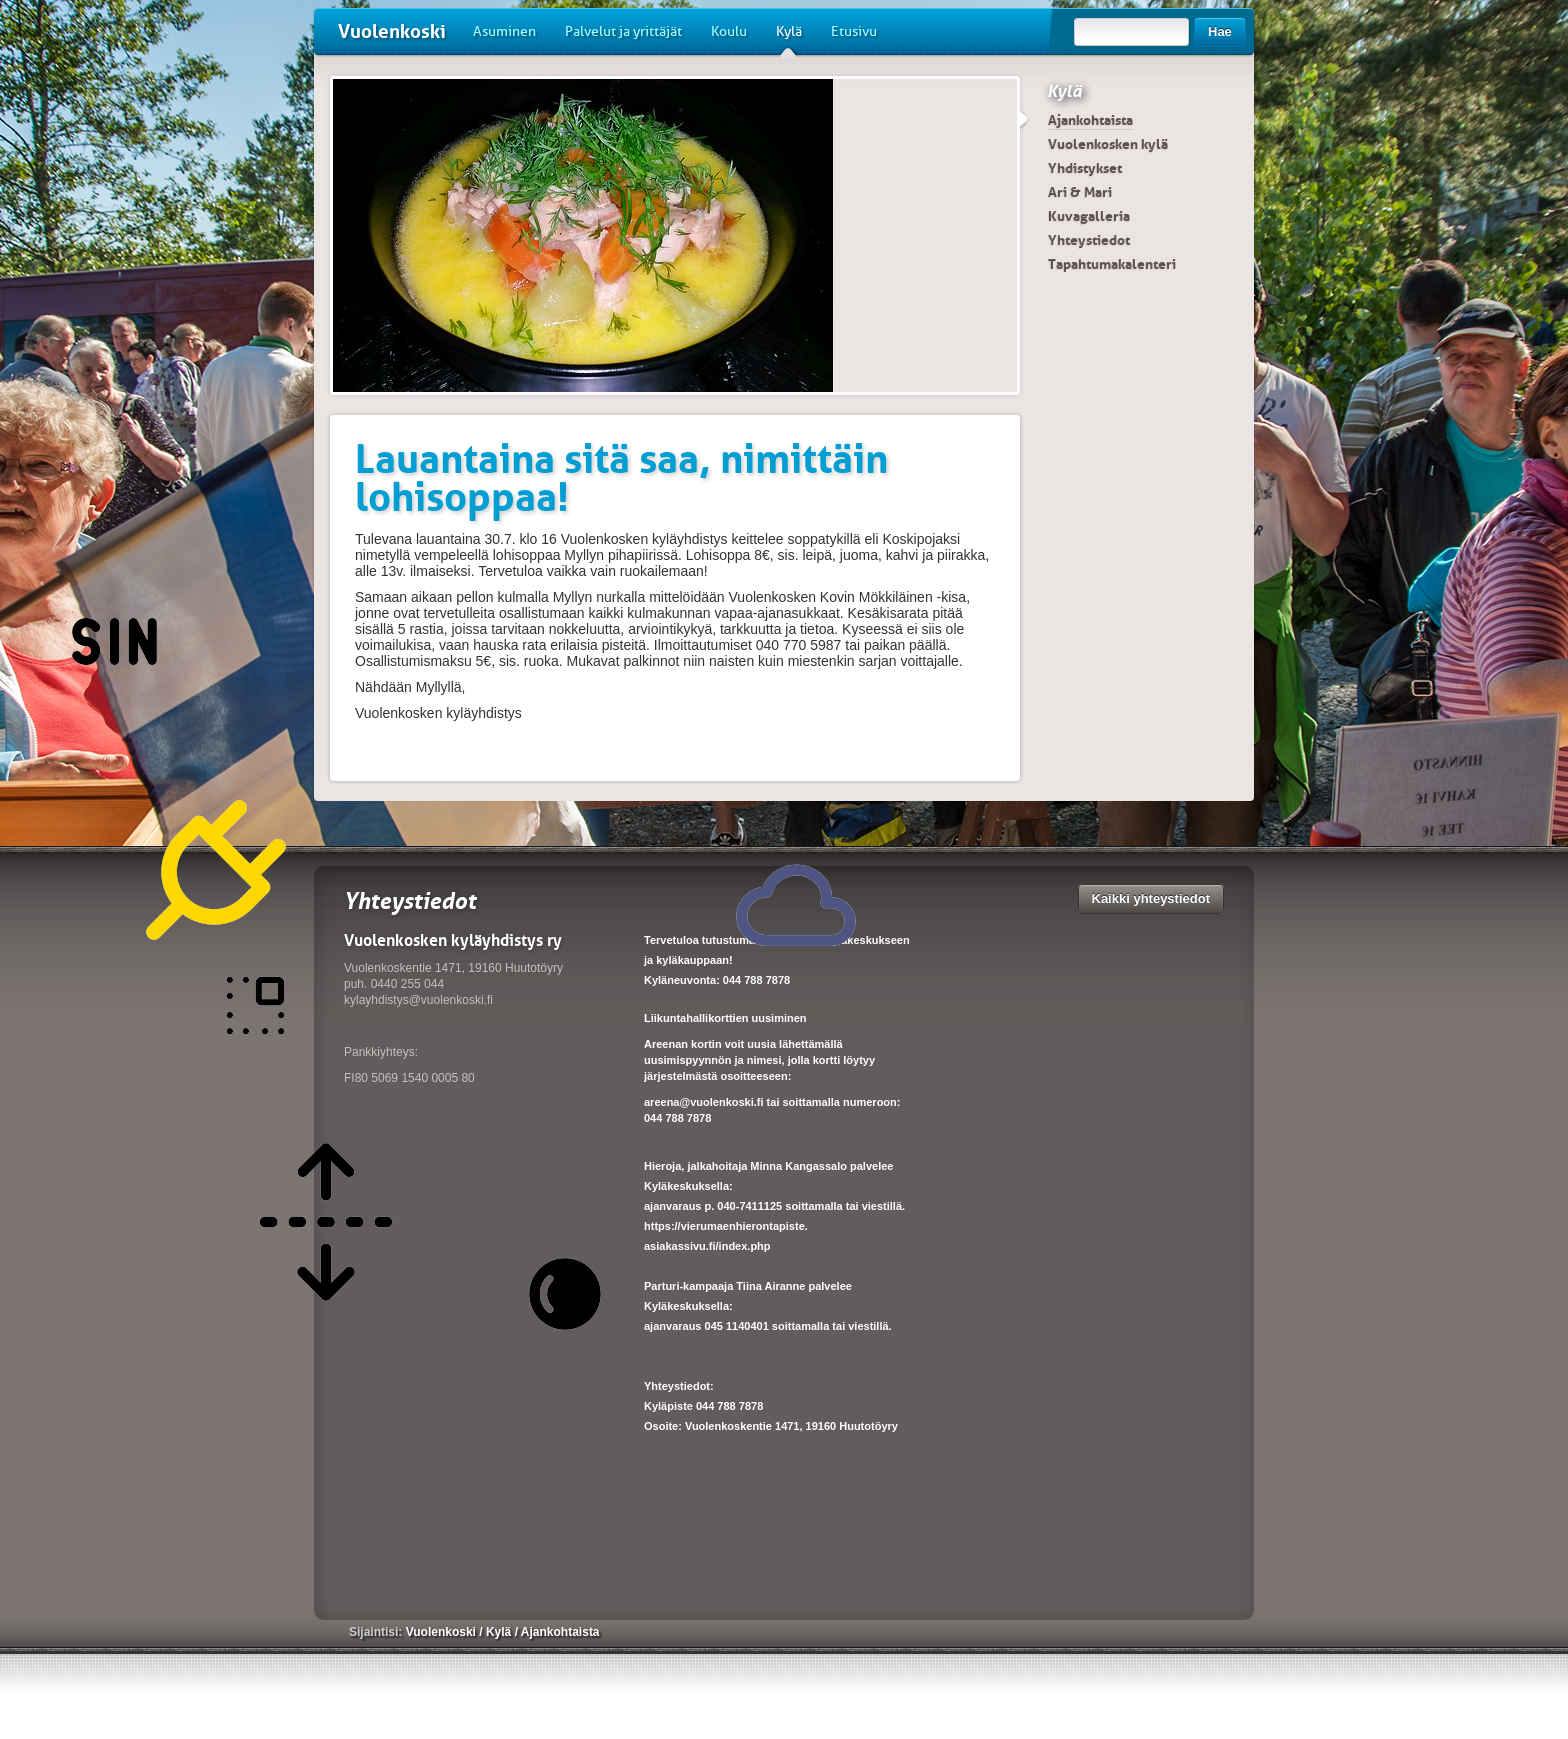 Image resolution: width=1568 pixels, height=1739 pixels. What do you see at coordinates (216, 870) in the screenshot?
I see `connect to power source` at bounding box center [216, 870].